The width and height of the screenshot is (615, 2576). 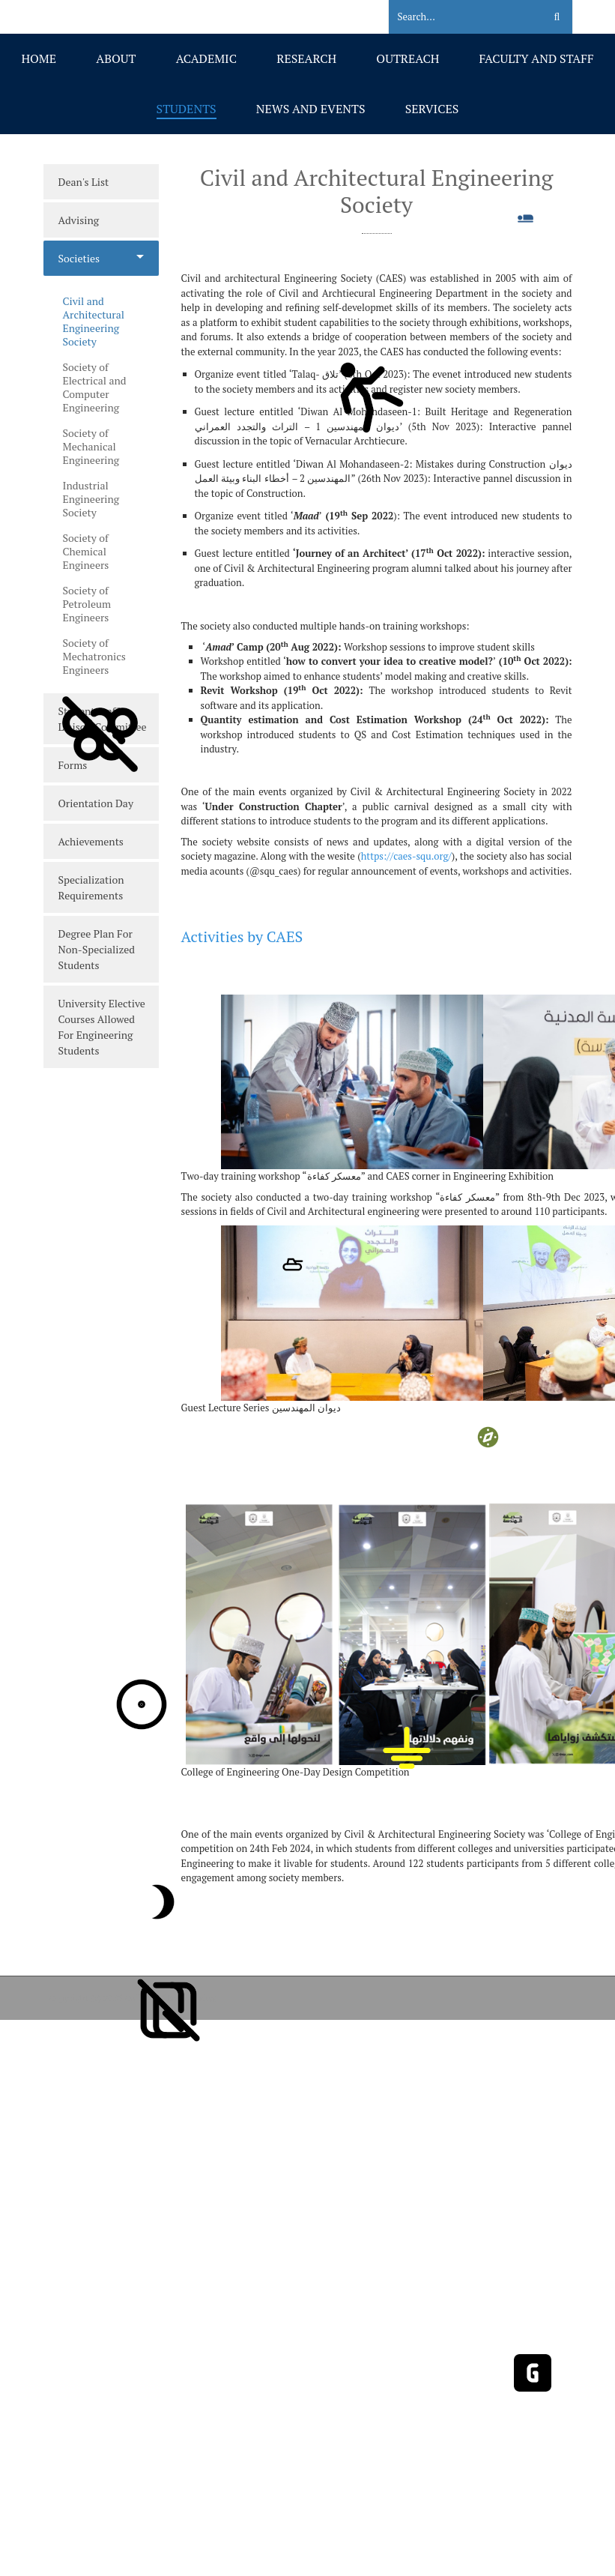 What do you see at coordinates (293, 1264) in the screenshot?
I see `military or defense-related feature` at bounding box center [293, 1264].